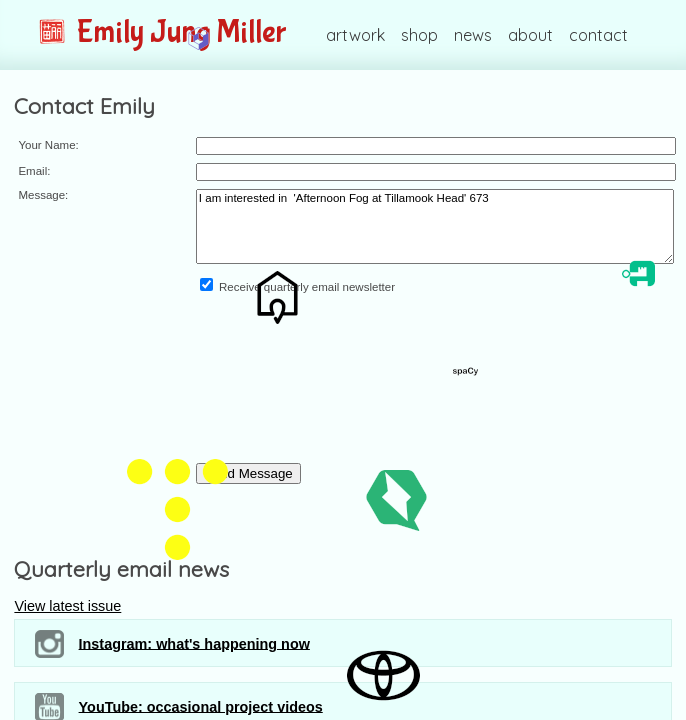 This screenshot has height=720, width=686. I want to click on visit tistory blog platform, so click(177, 509).